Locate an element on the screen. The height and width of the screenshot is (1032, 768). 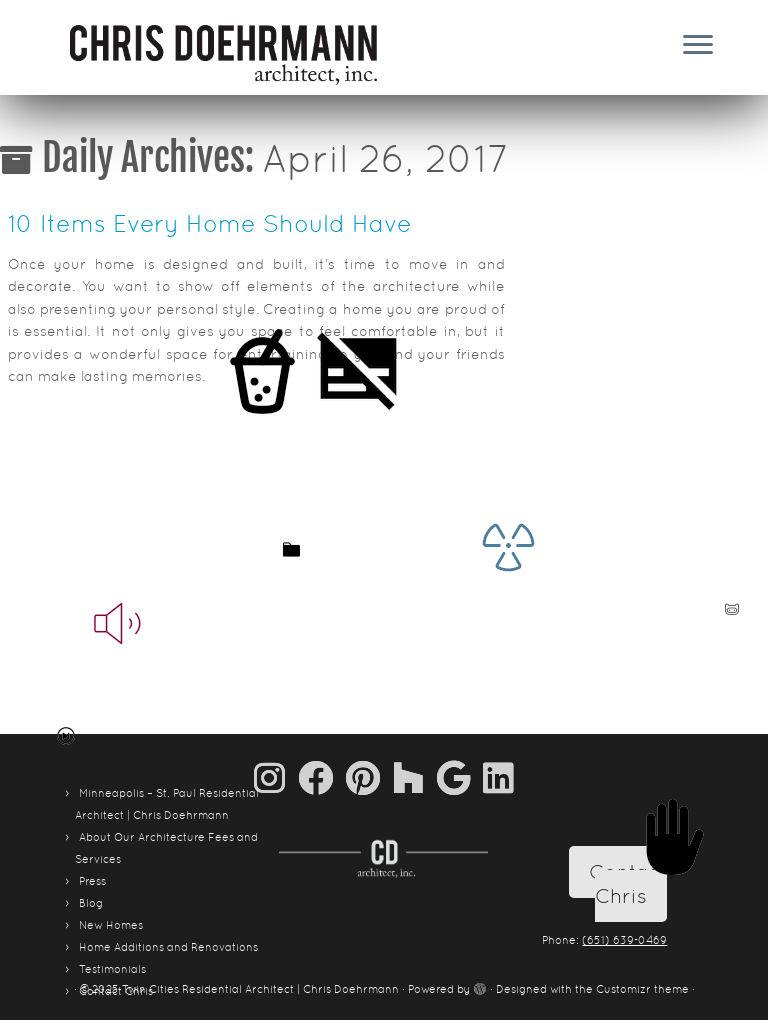
turn off subtitles or closed captions is located at coordinates (358, 368).